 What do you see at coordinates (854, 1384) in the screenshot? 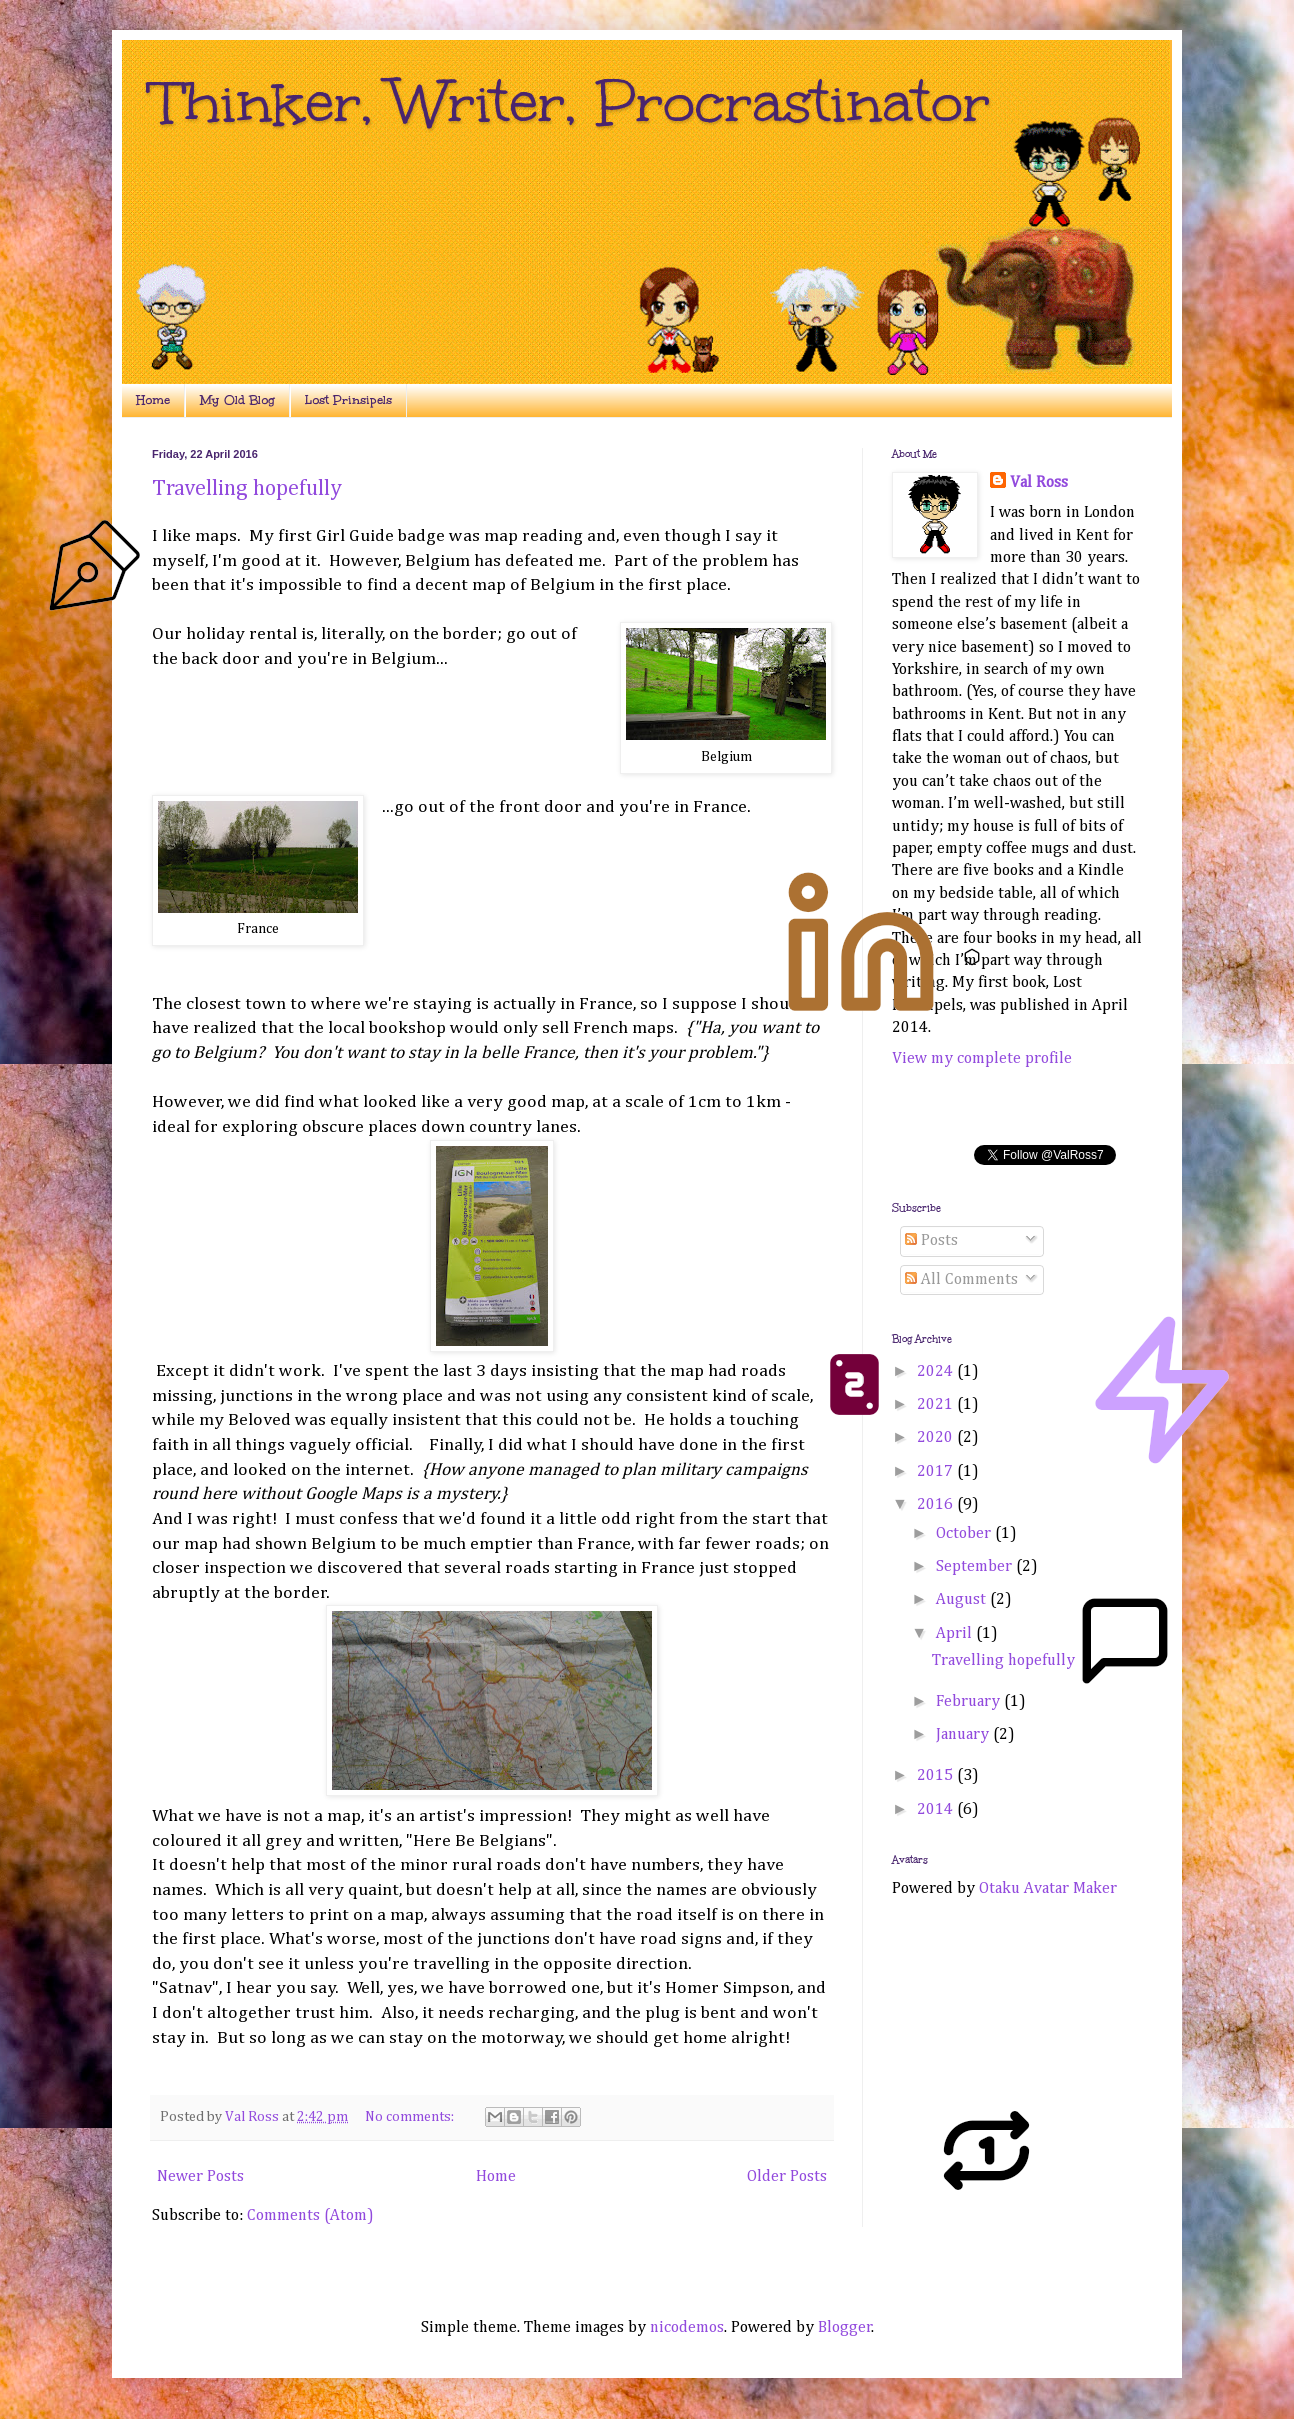
I see `a playing card showing the number 2` at bounding box center [854, 1384].